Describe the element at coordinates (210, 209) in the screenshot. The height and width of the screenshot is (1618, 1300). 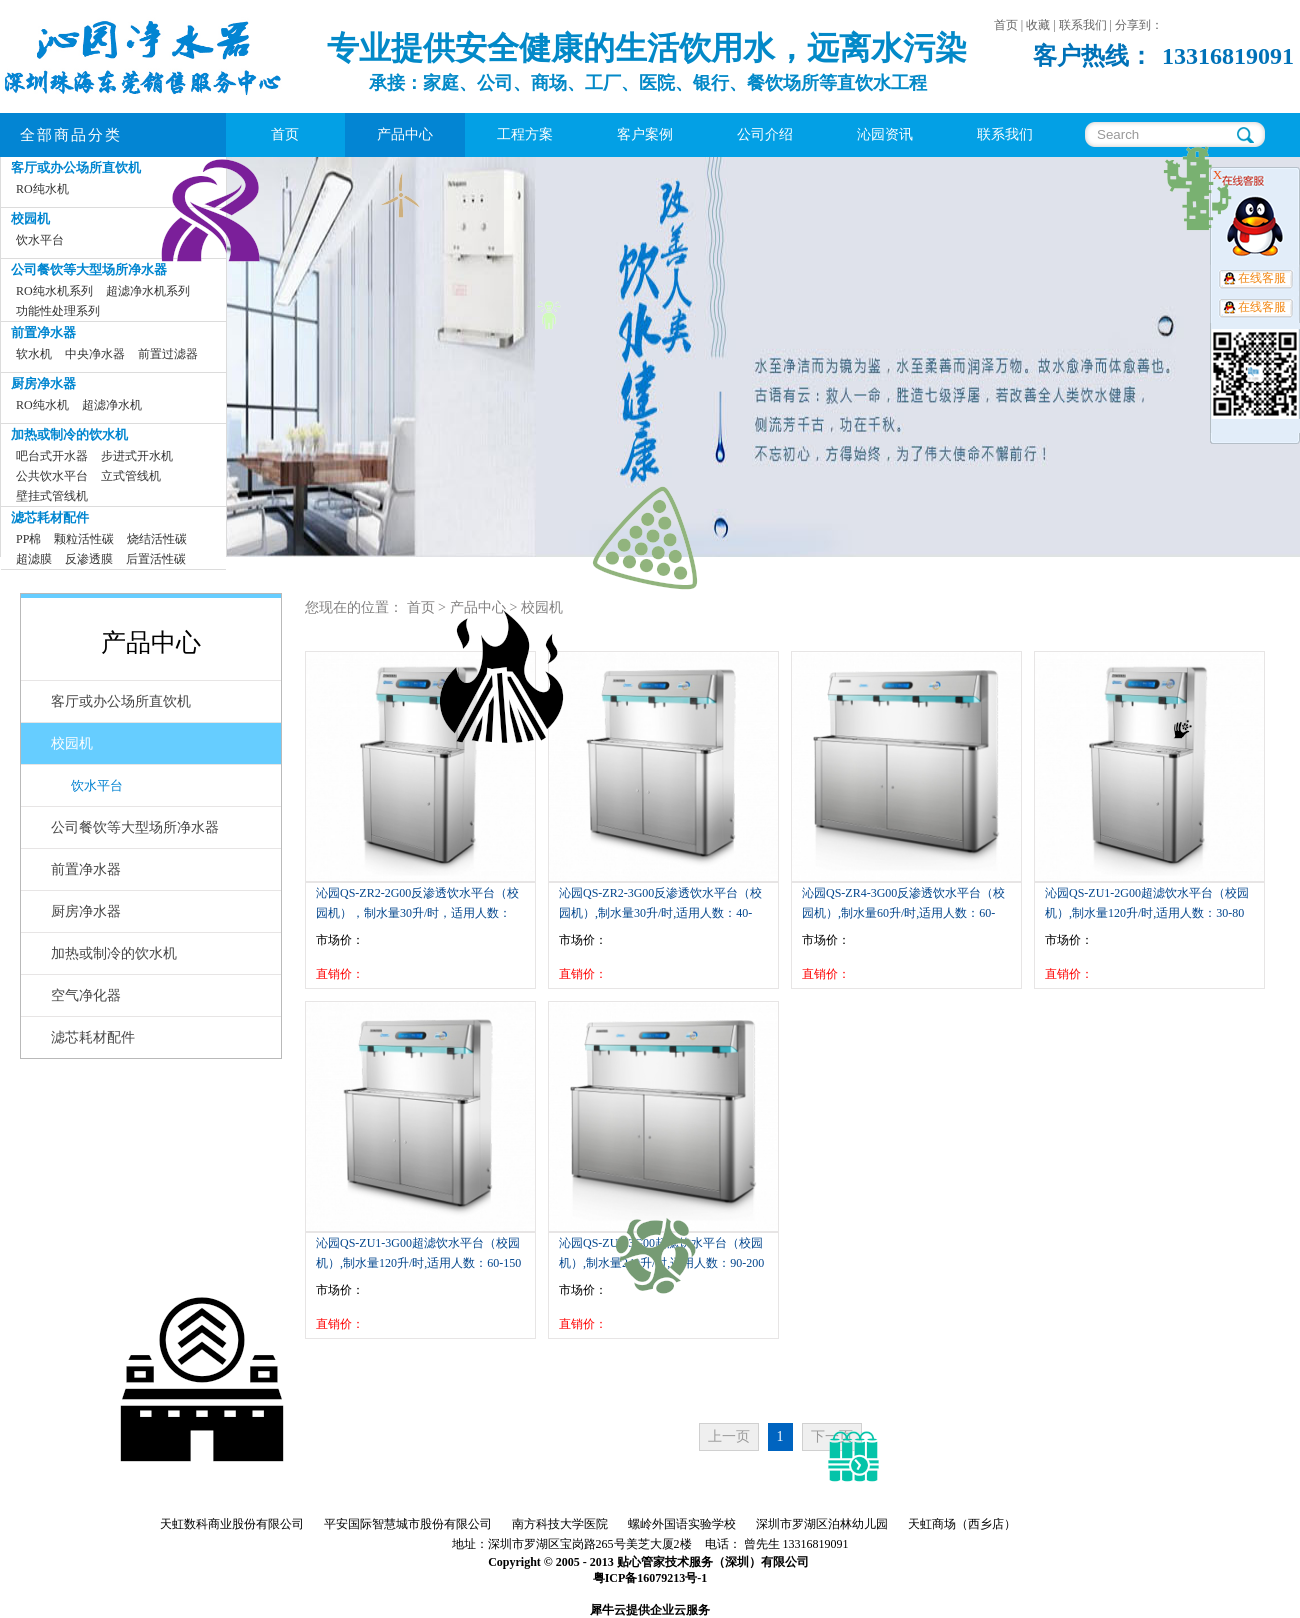
I see `indicates a monster or creature encounter` at that location.